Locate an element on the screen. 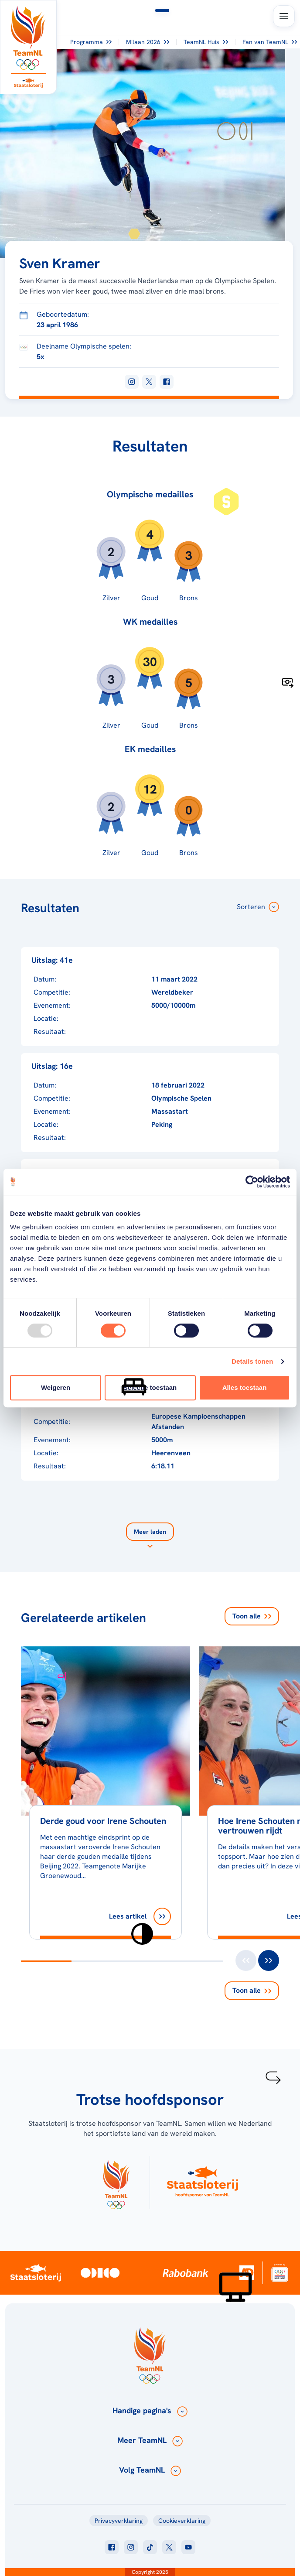 This screenshot has width=300, height=2576. transfer money or send funds is located at coordinates (287, 682).